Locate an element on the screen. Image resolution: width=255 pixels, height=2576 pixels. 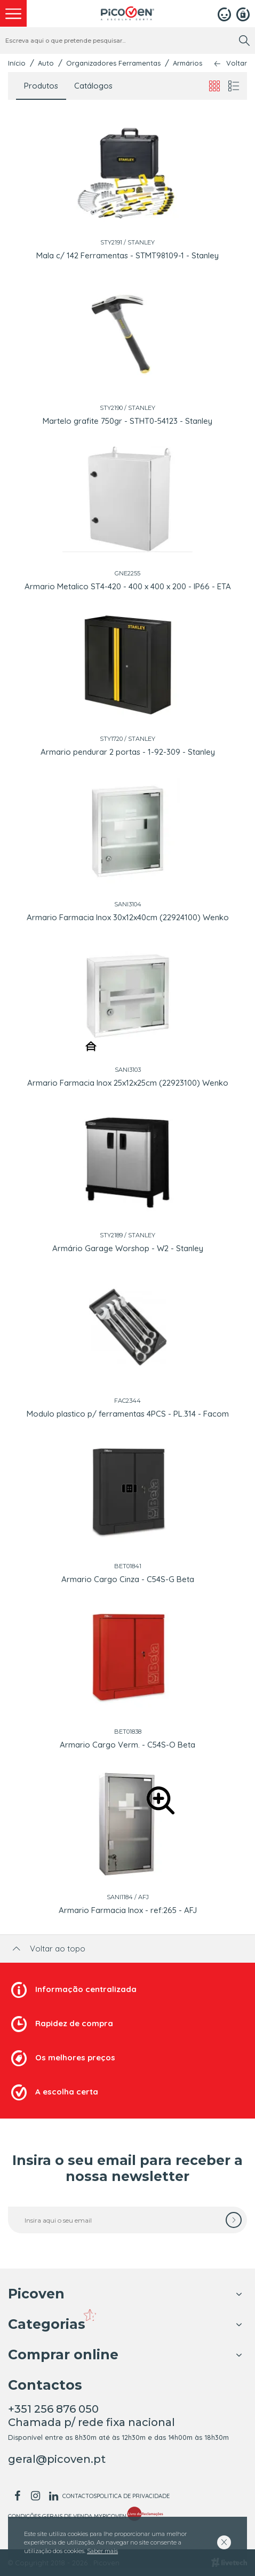
zoom in on content is located at coordinates (161, 1800).